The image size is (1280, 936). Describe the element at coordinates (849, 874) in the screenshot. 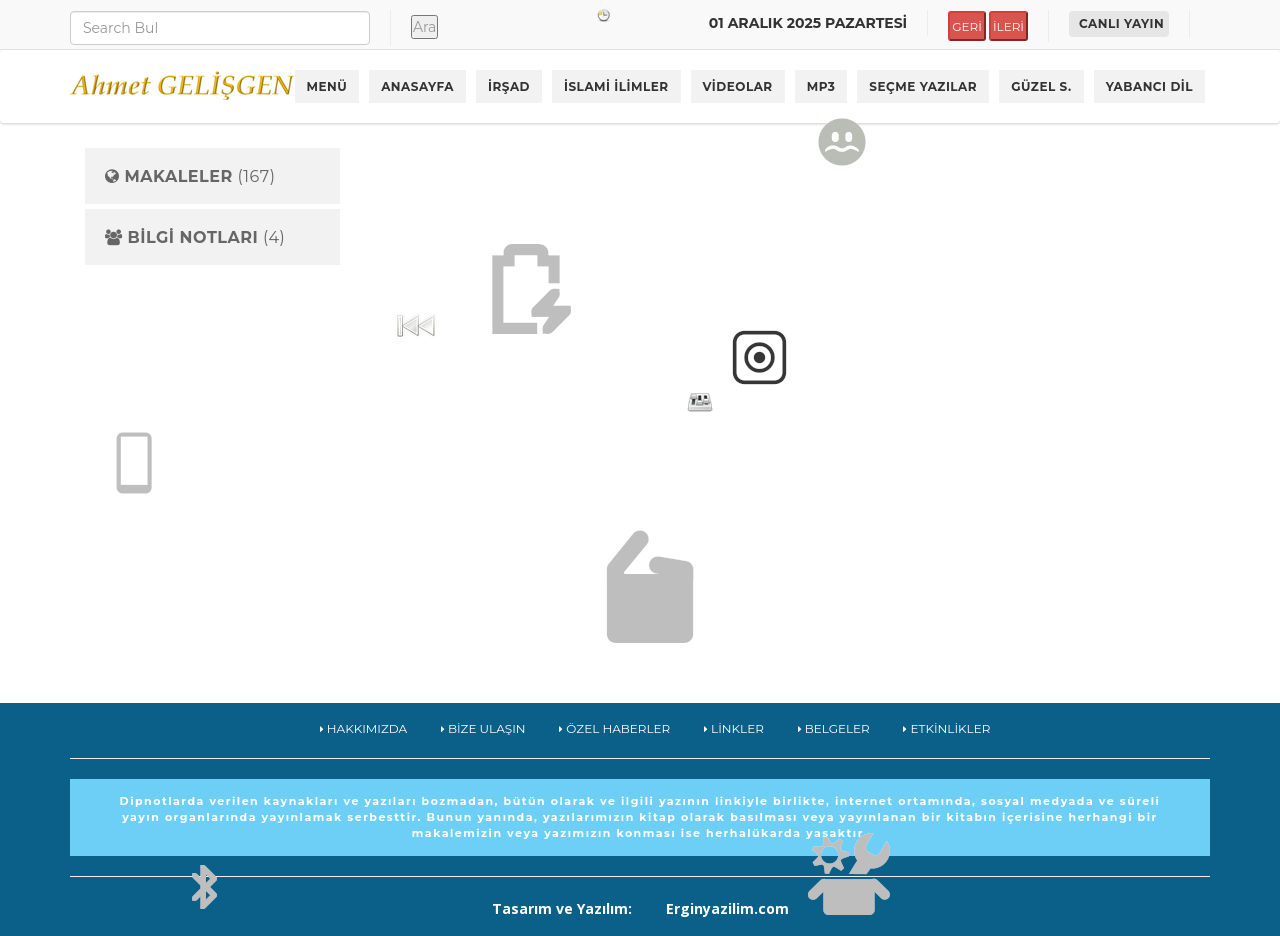

I see `access miscellaneous settings or preferences` at that location.